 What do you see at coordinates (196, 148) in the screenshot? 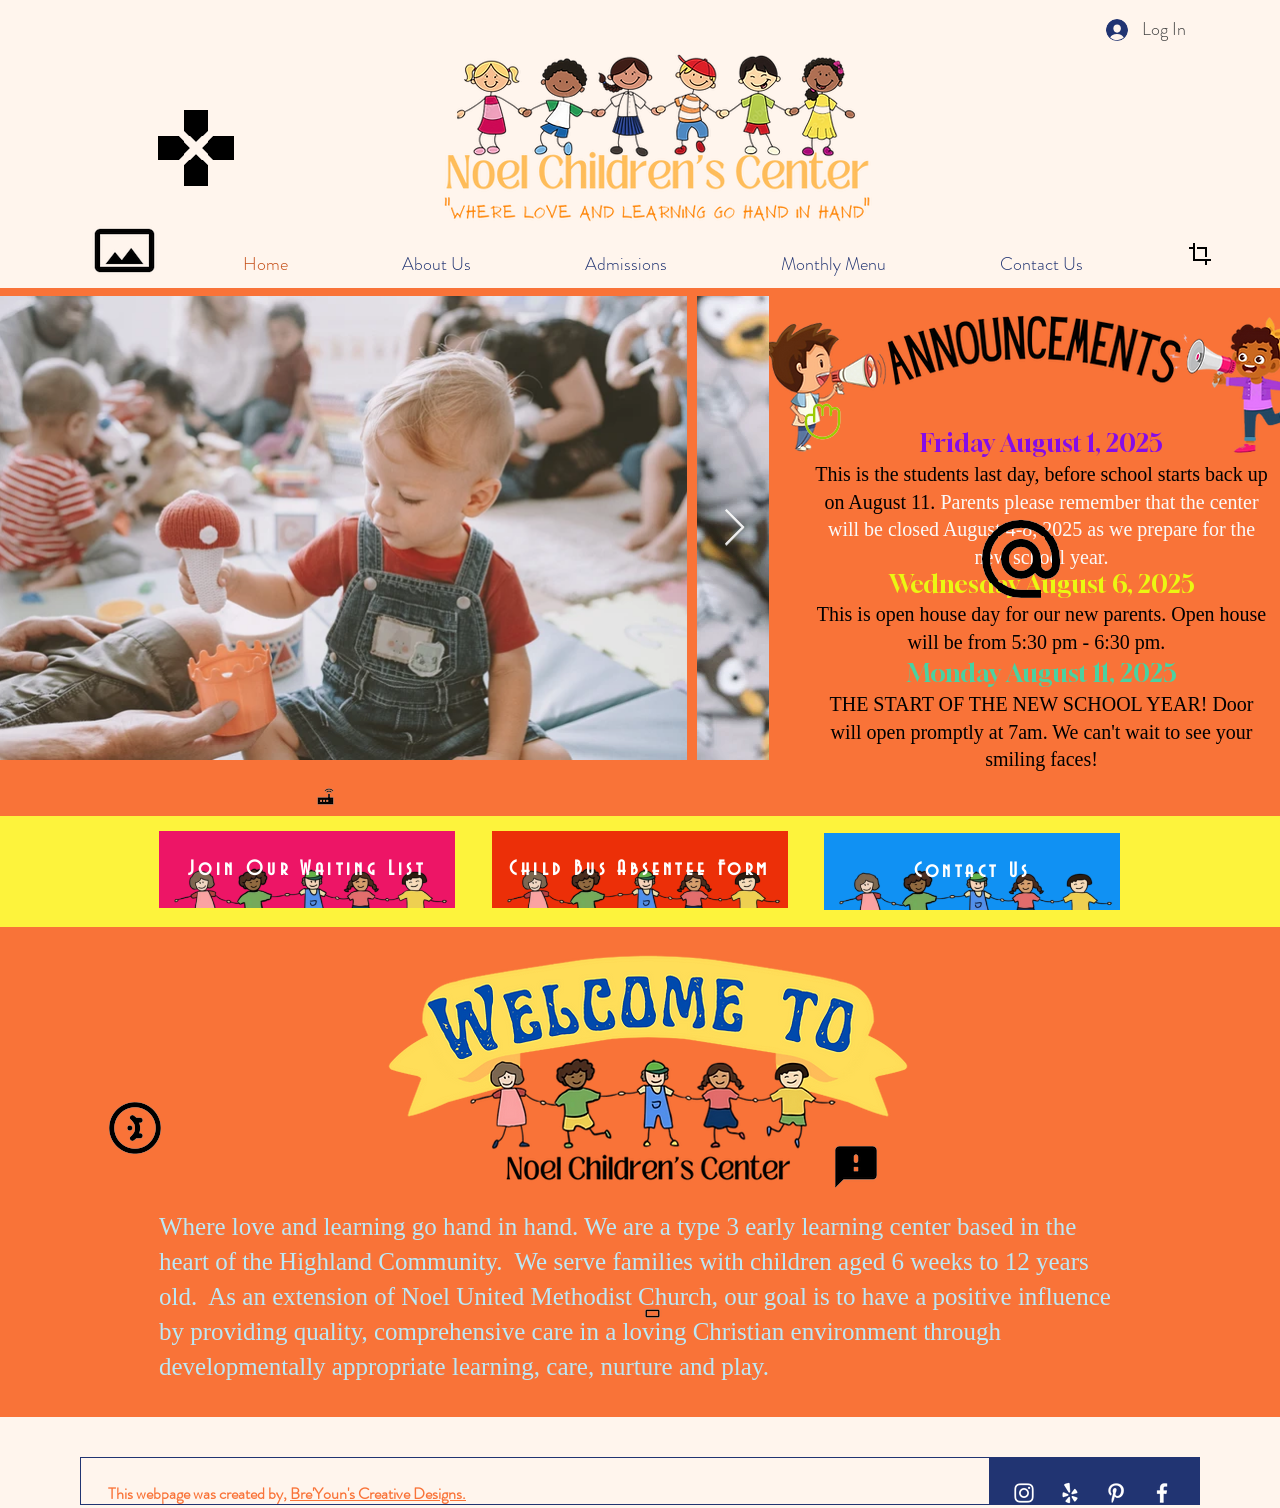
I see `access games or gaming section` at bounding box center [196, 148].